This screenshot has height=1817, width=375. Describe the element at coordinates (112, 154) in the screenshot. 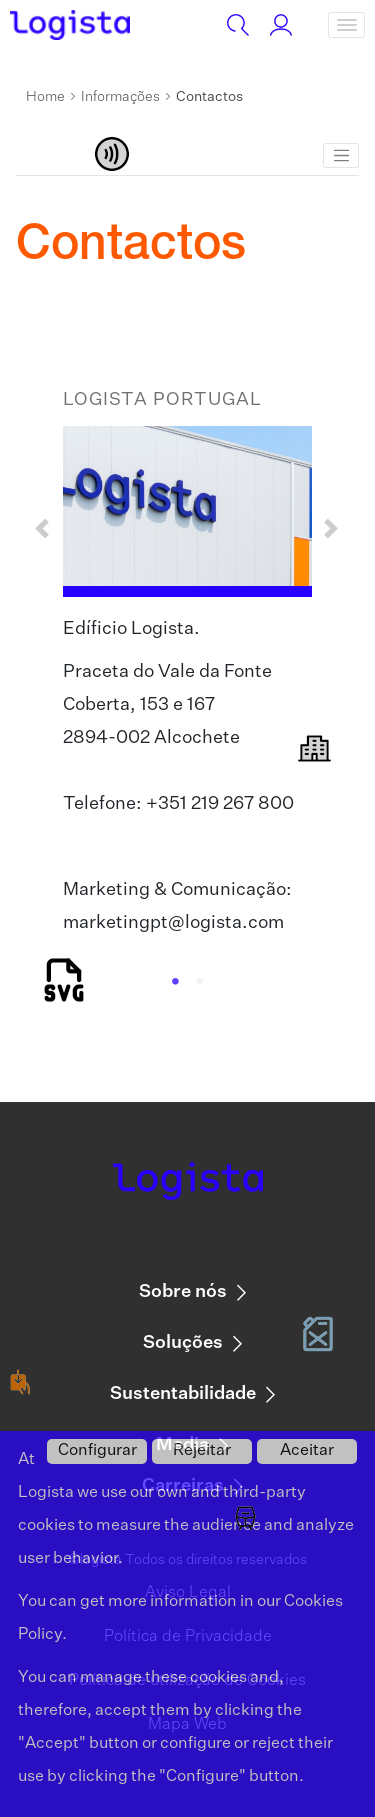

I see `tap to pay with contactless payment` at that location.